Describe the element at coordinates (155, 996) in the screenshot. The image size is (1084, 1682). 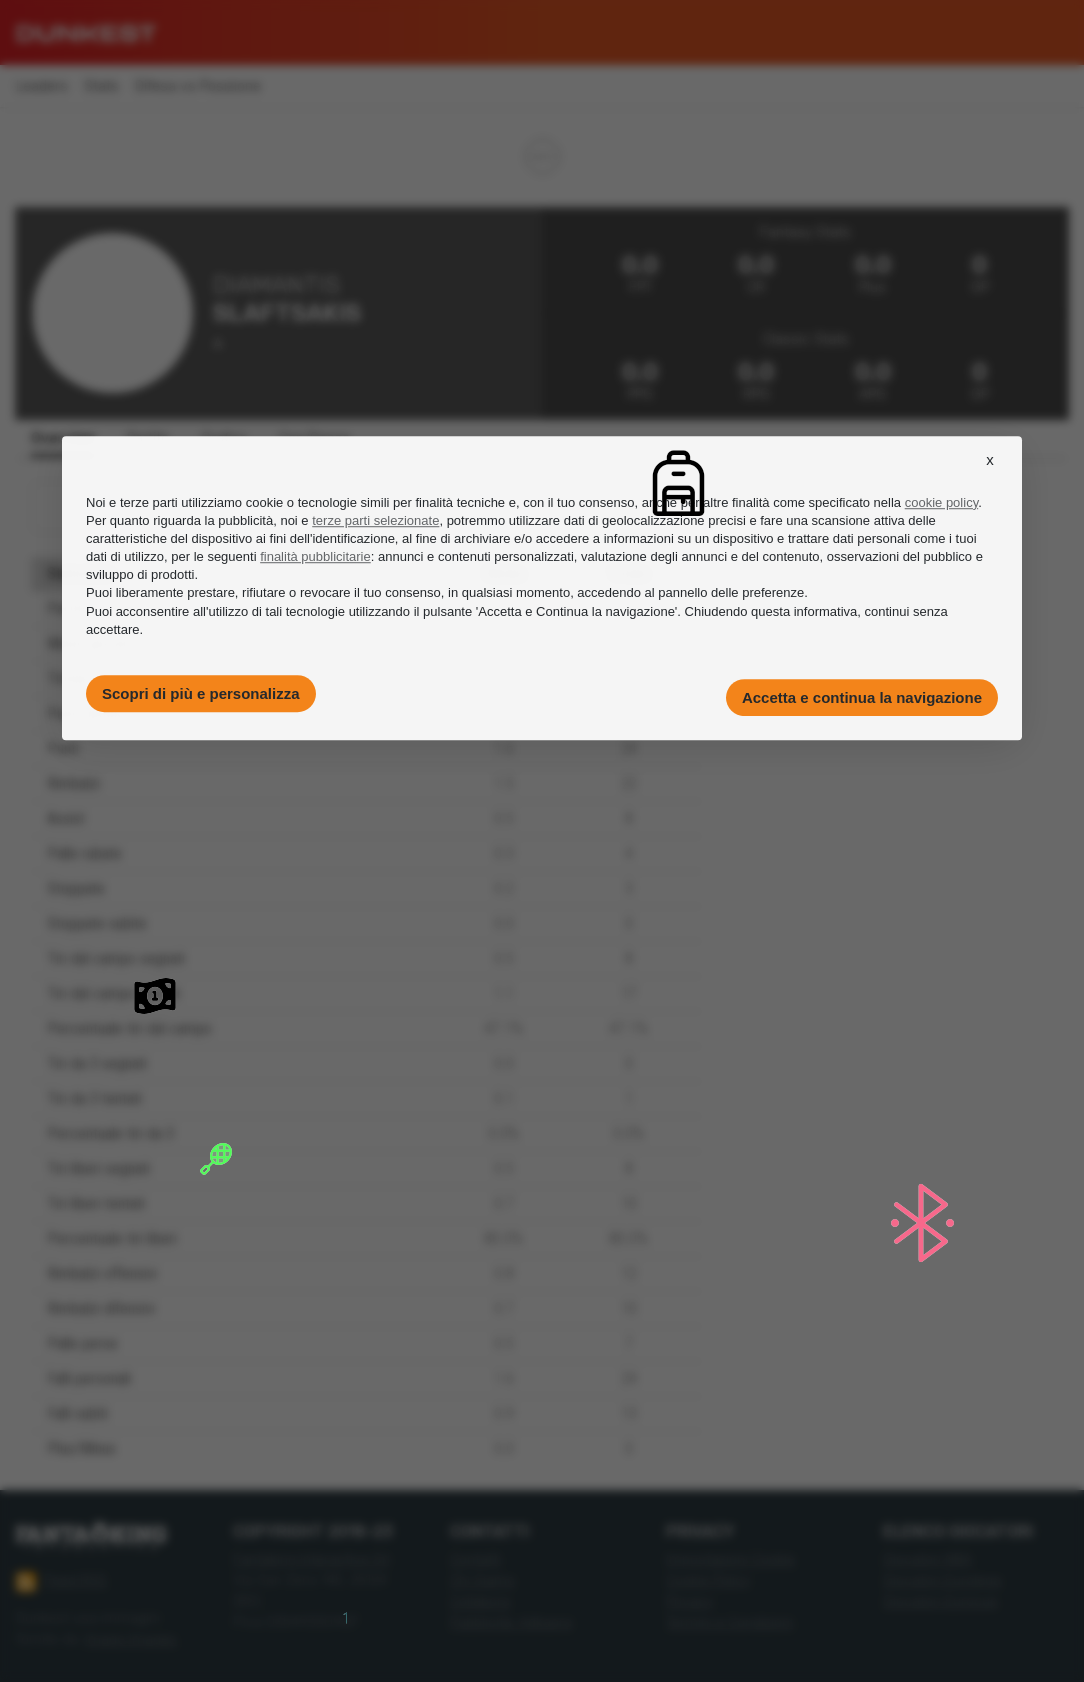
I see `view payment or billing information` at that location.